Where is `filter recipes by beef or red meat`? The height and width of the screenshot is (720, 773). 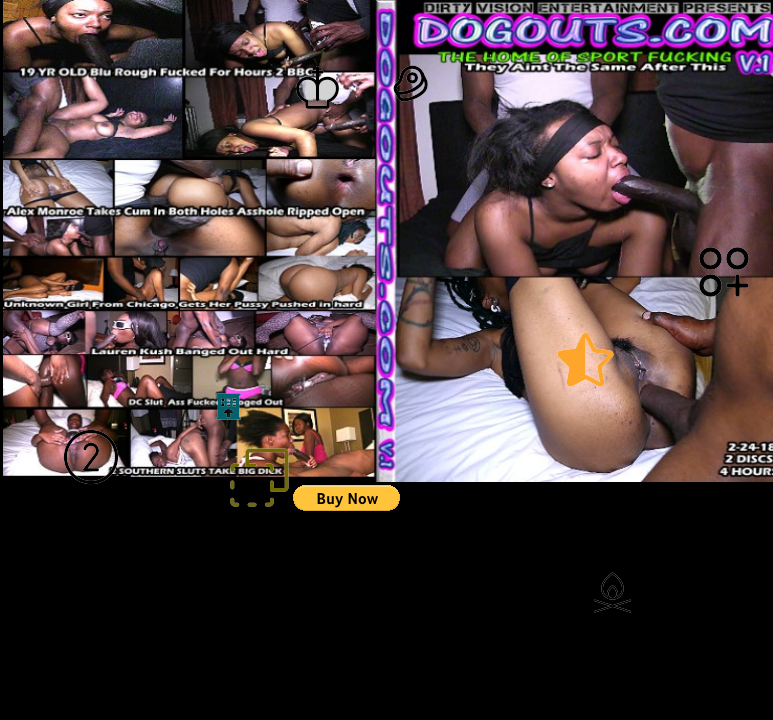
filter recipes by beef or red meat is located at coordinates (411, 83).